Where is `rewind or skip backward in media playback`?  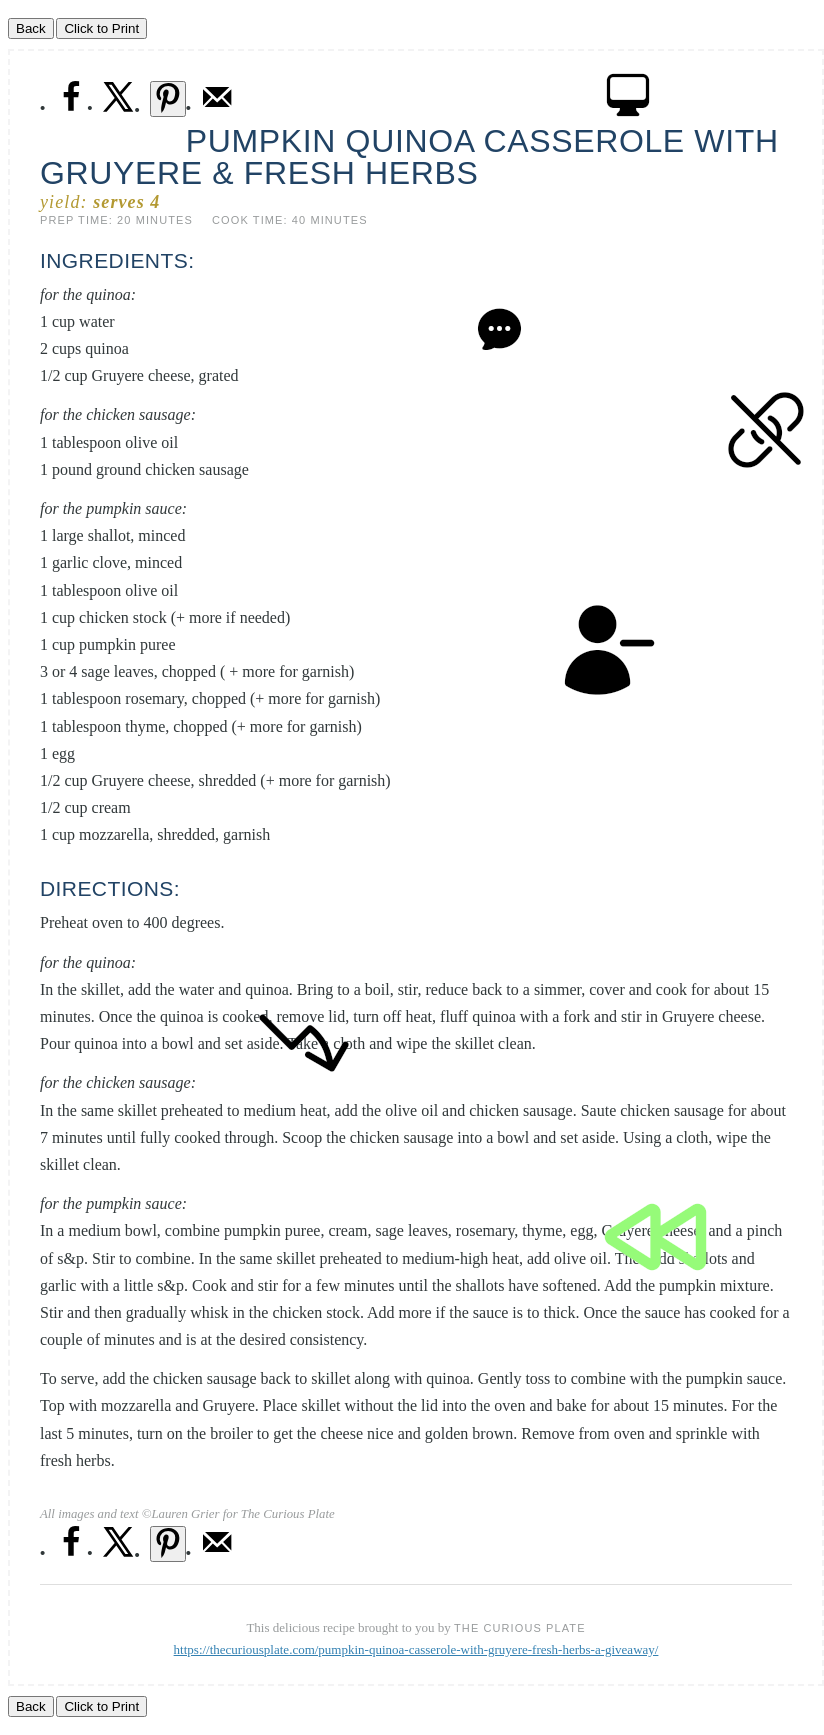 rewind or skip backward in media playback is located at coordinates (659, 1237).